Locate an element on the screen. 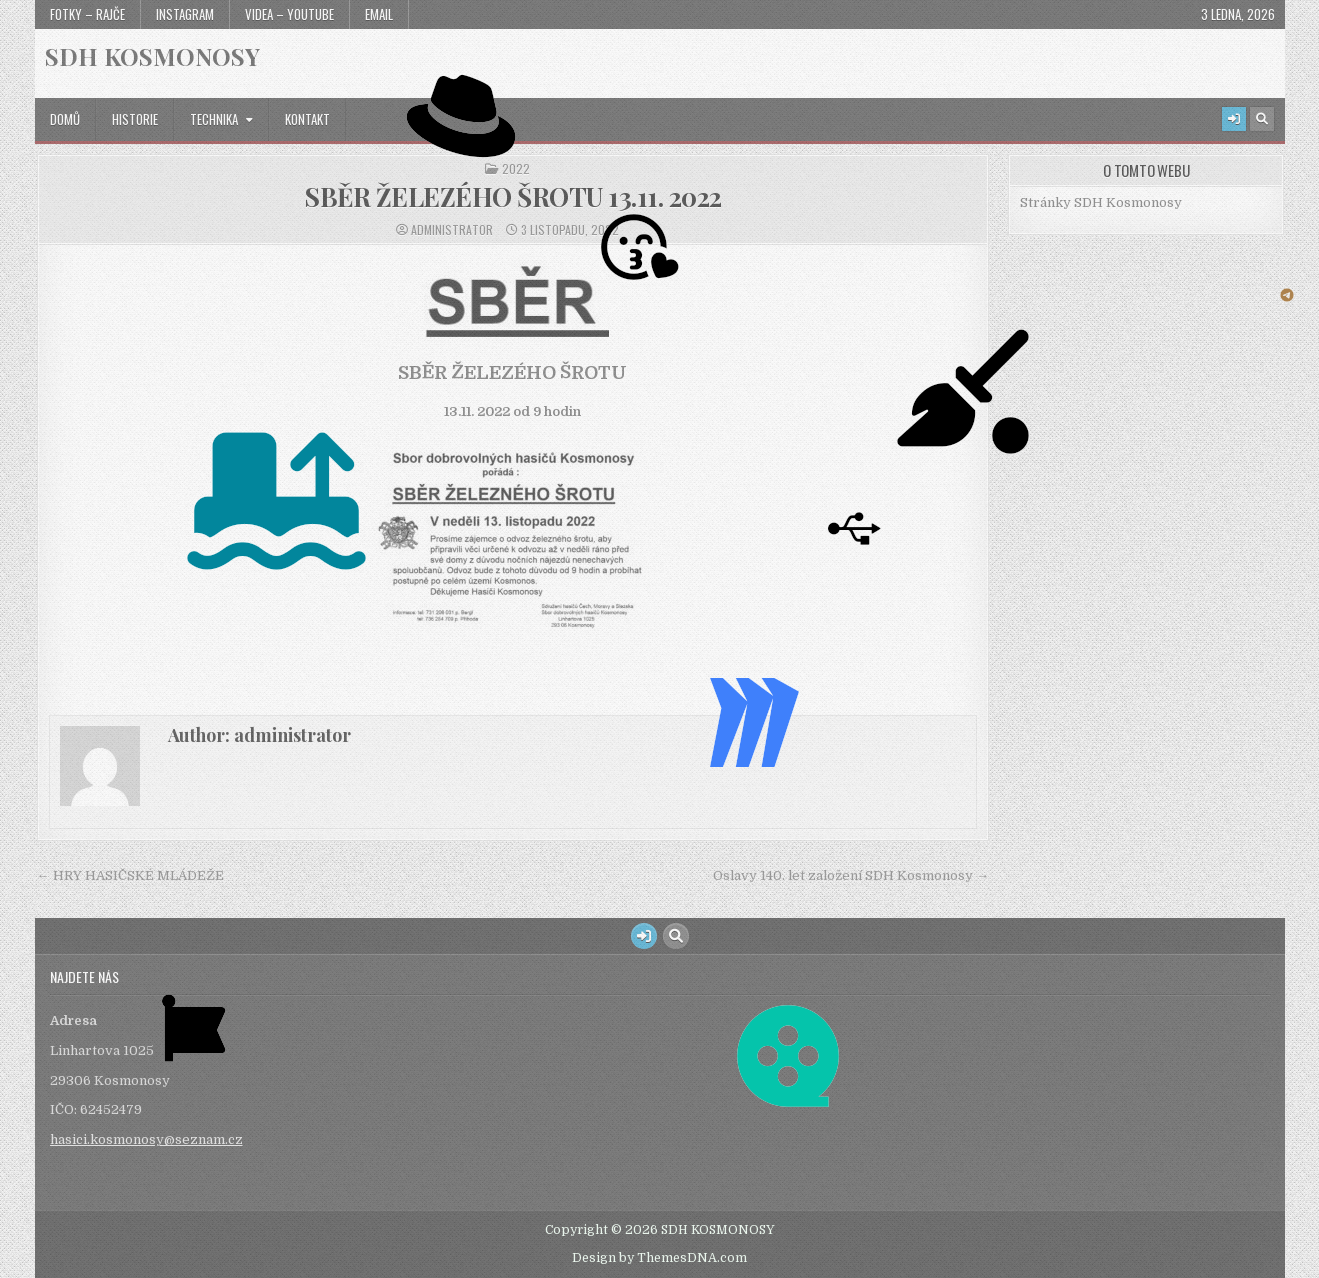  Red Hat logo is located at coordinates (461, 116).